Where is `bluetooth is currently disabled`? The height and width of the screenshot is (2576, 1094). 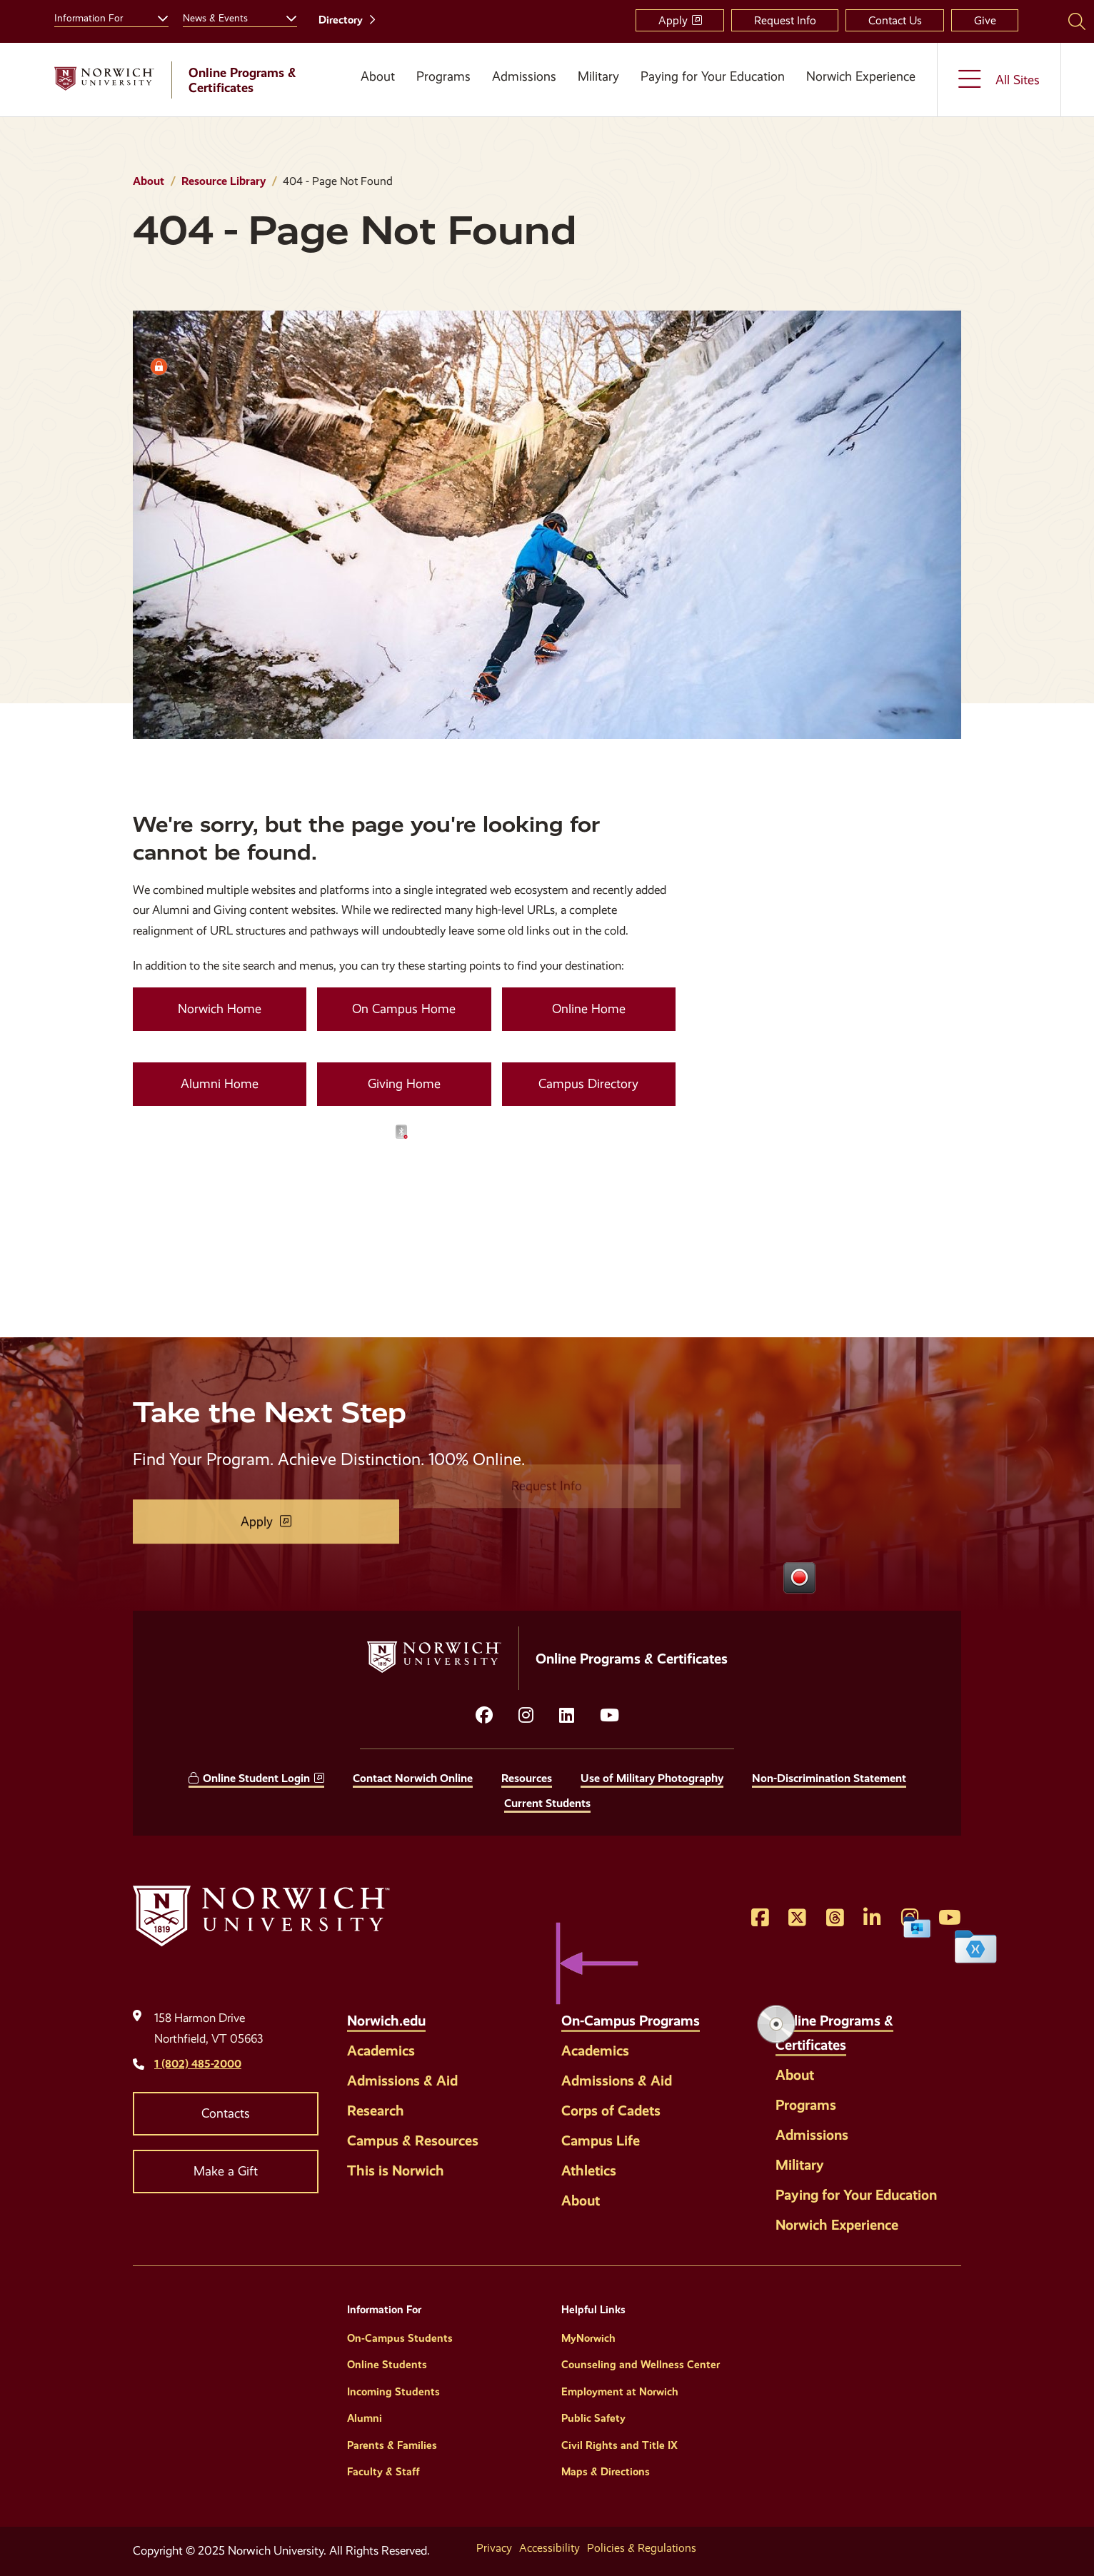 bluetooth is currently disabled is located at coordinates (401, 1132).